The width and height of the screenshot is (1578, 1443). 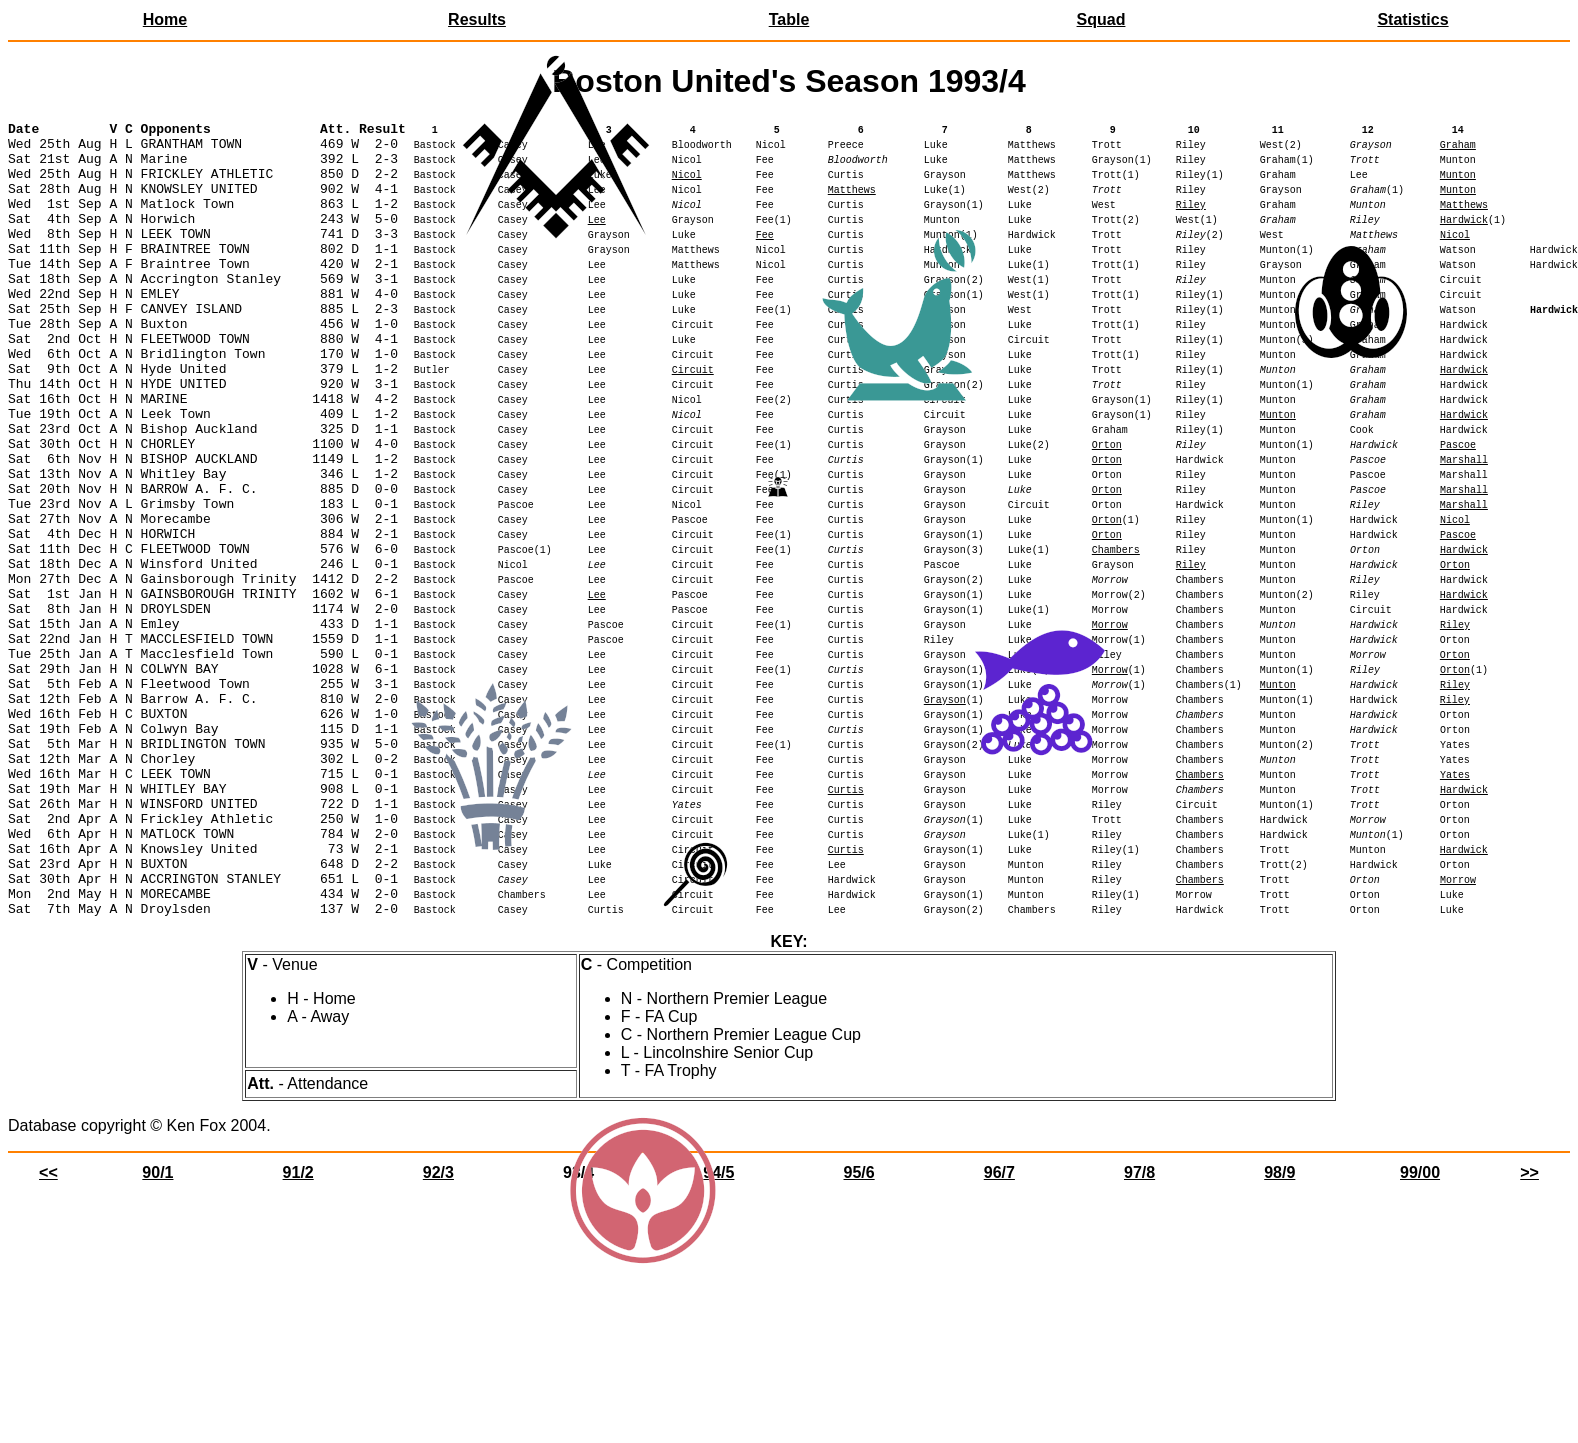 What do you see at coordinates (778, 487) in the screenshot?
I see `get inspired with creative ideas or tips` at bounding box center [778, 487].